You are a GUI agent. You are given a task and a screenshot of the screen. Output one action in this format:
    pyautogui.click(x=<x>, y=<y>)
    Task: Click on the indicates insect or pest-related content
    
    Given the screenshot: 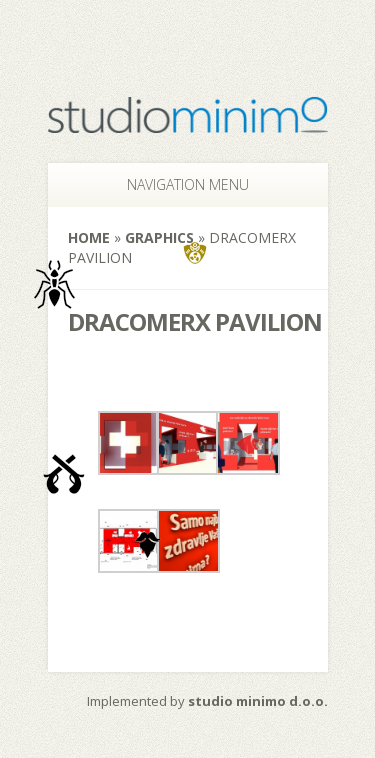 What is the action you would take?
    pyautogui.click(x=54, y=284)
    